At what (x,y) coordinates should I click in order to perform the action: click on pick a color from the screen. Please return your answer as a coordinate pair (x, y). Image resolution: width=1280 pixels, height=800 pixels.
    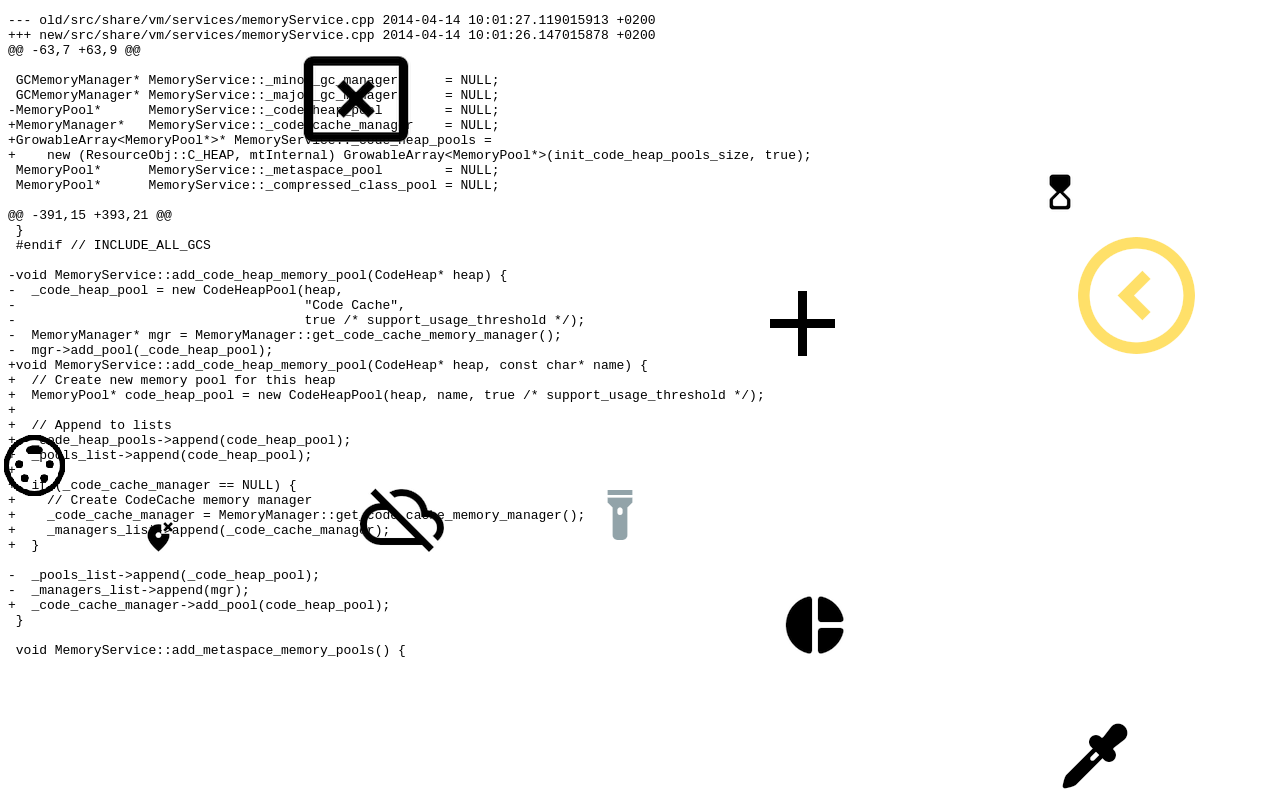
    Looking at the image, I should click on (1095, 756).